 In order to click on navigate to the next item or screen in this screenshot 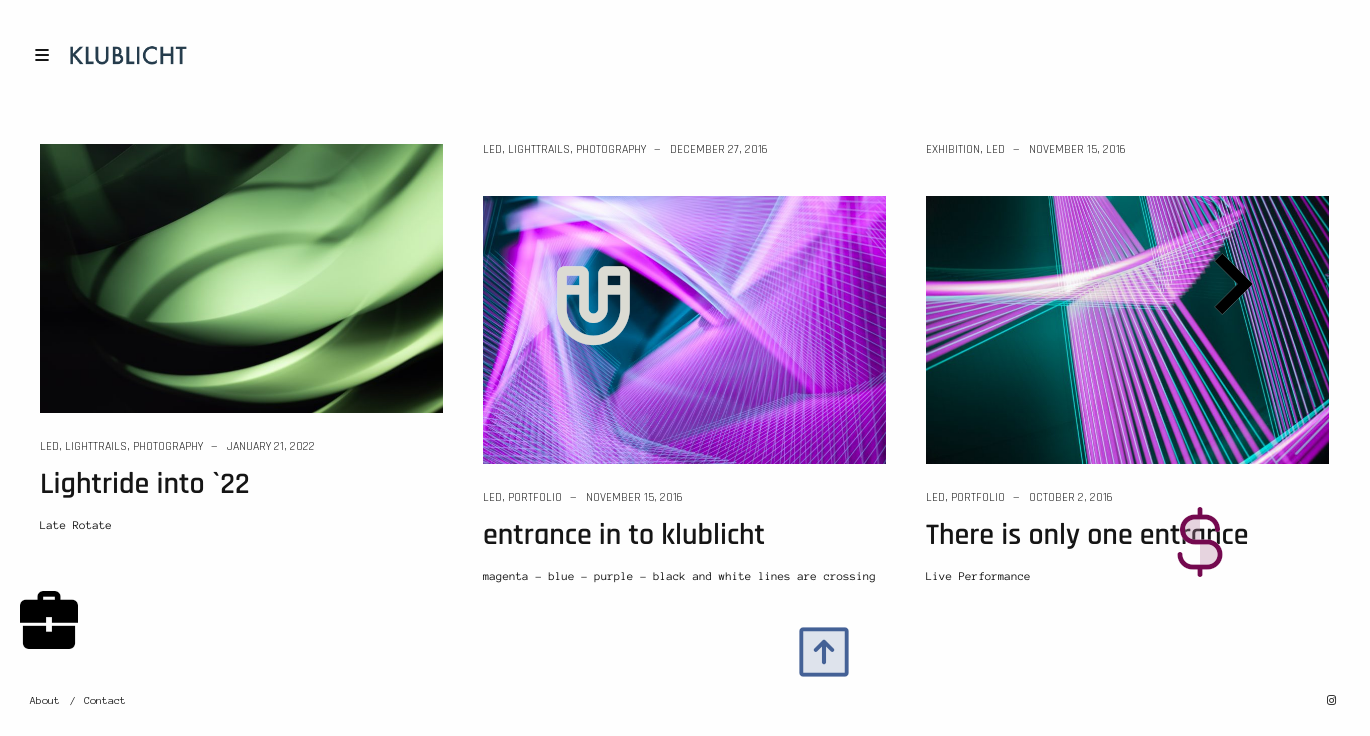, I will do `click(1233, 284)`.